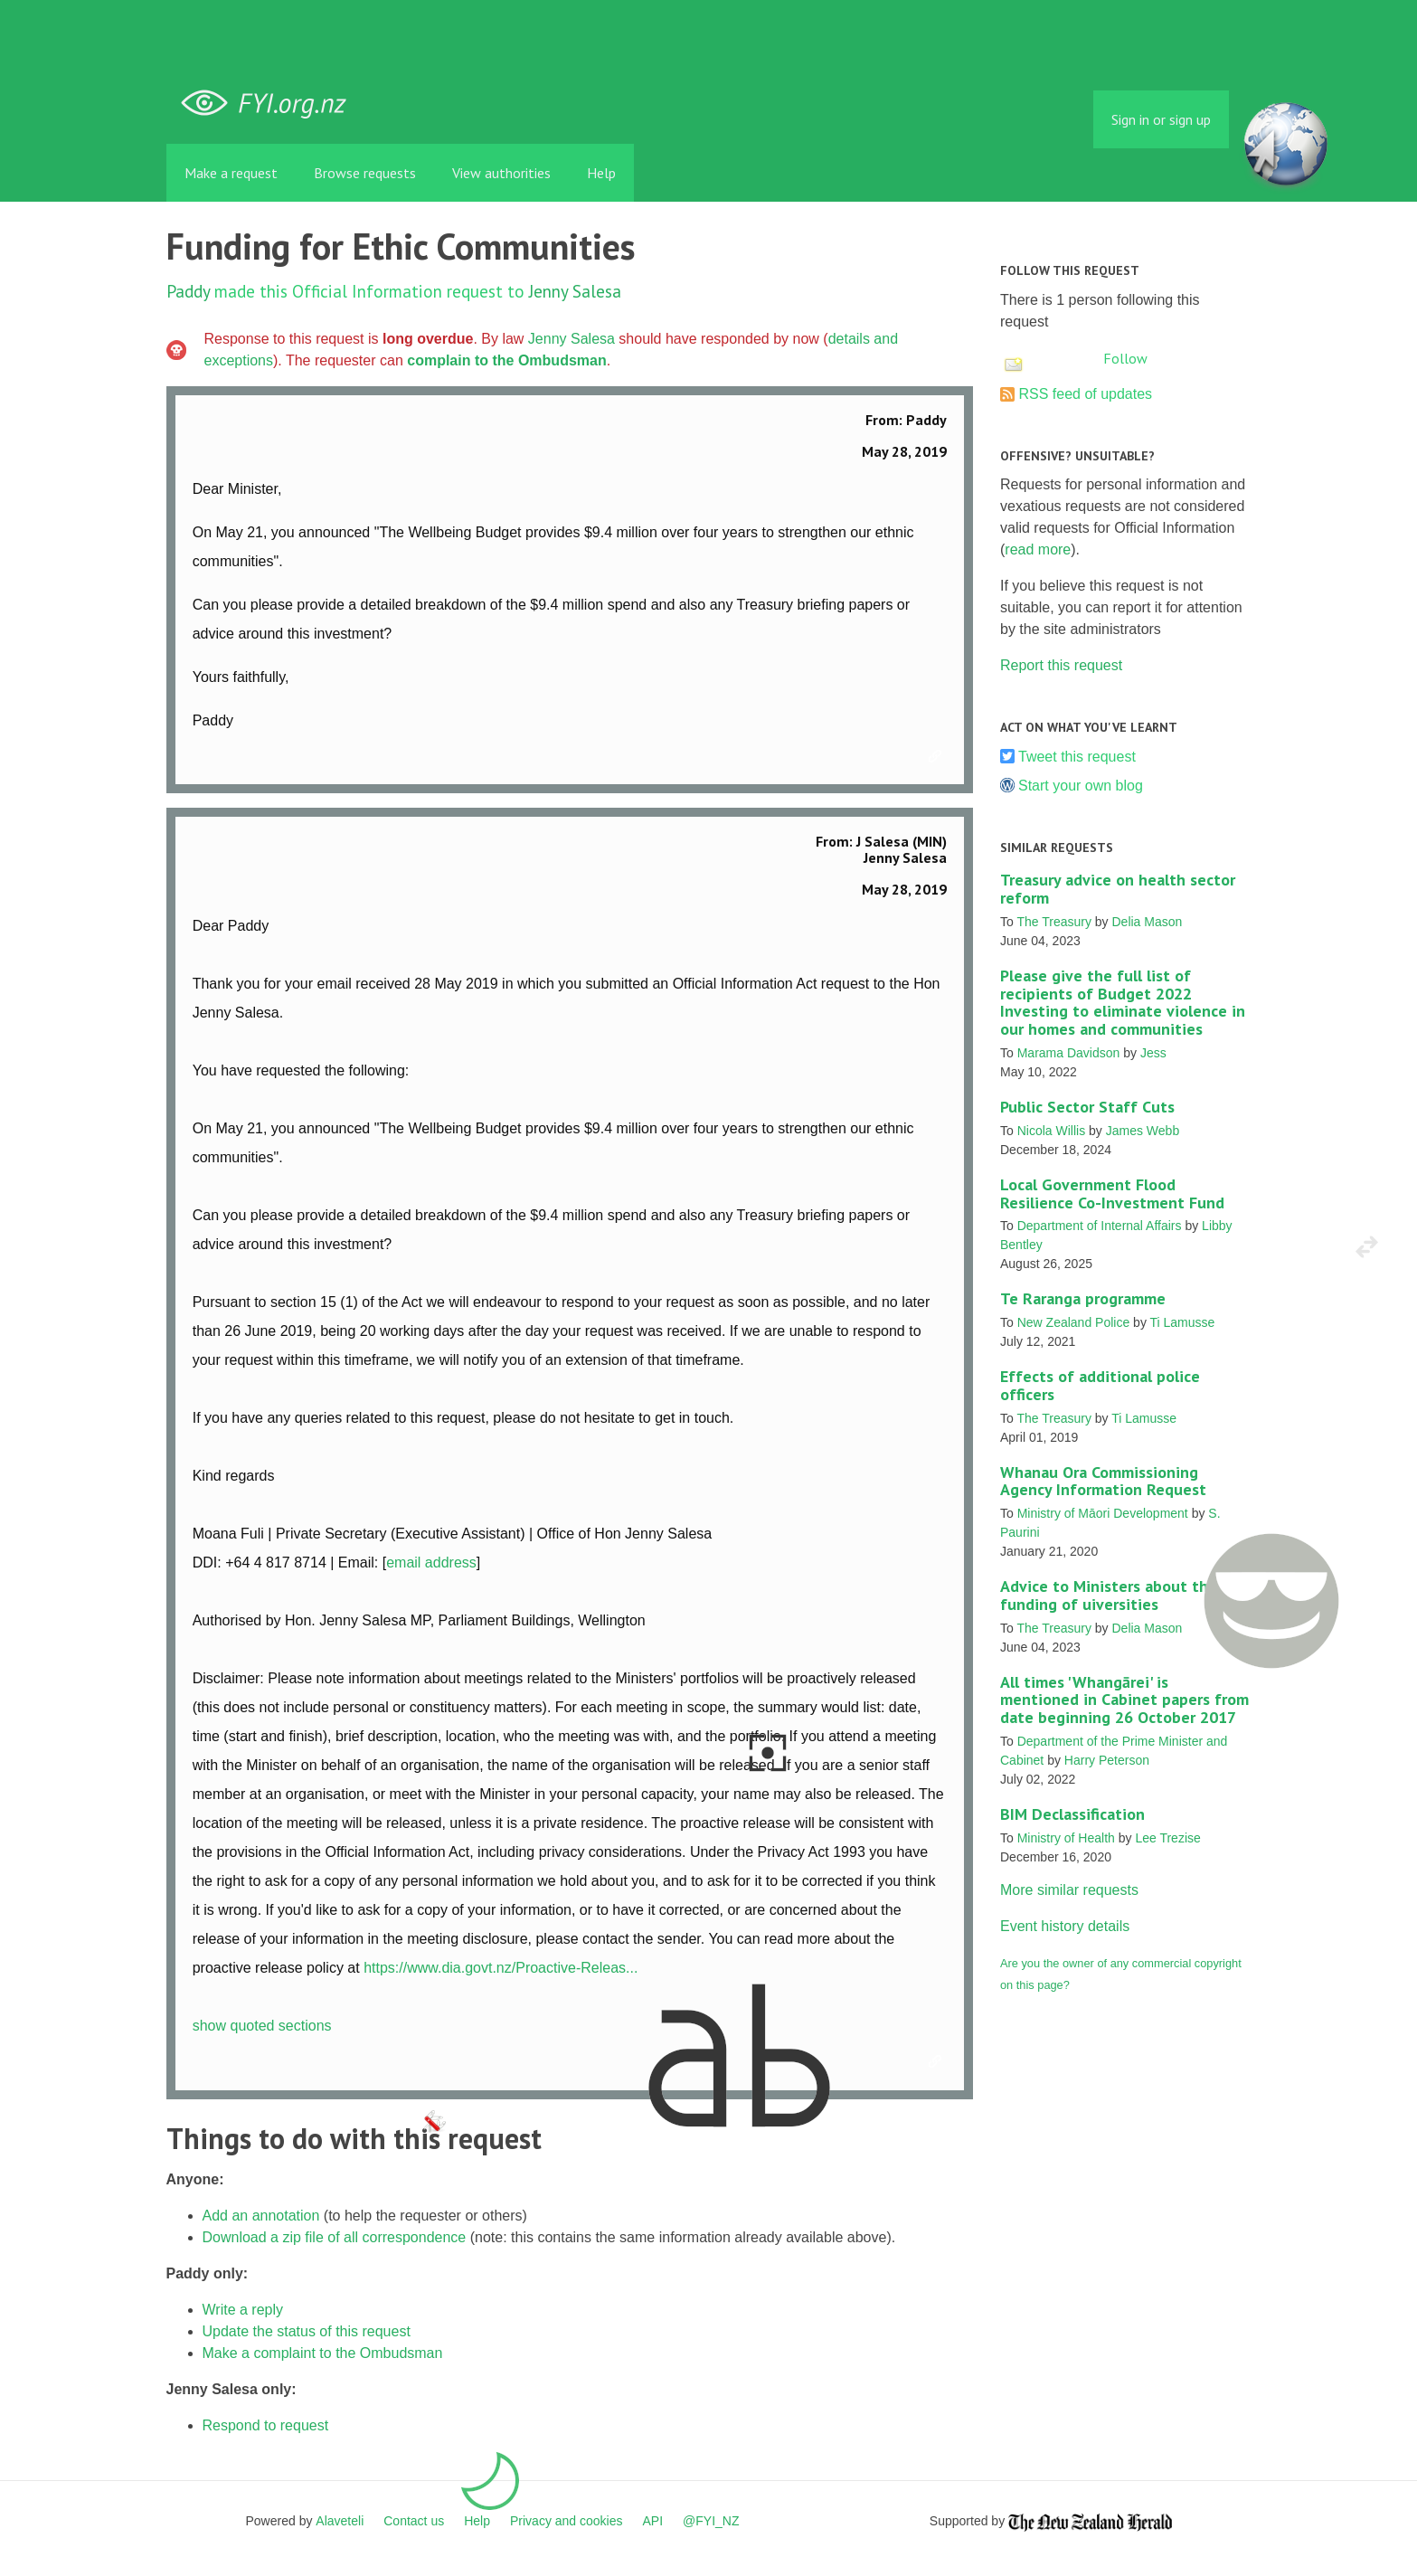 The width and height of the screenshot is (1417, 2576). What do you see at coordinates (1366, 1246) in the screenshot?
I see `indicates idle network activity` at bounding box center [1366, 1246].